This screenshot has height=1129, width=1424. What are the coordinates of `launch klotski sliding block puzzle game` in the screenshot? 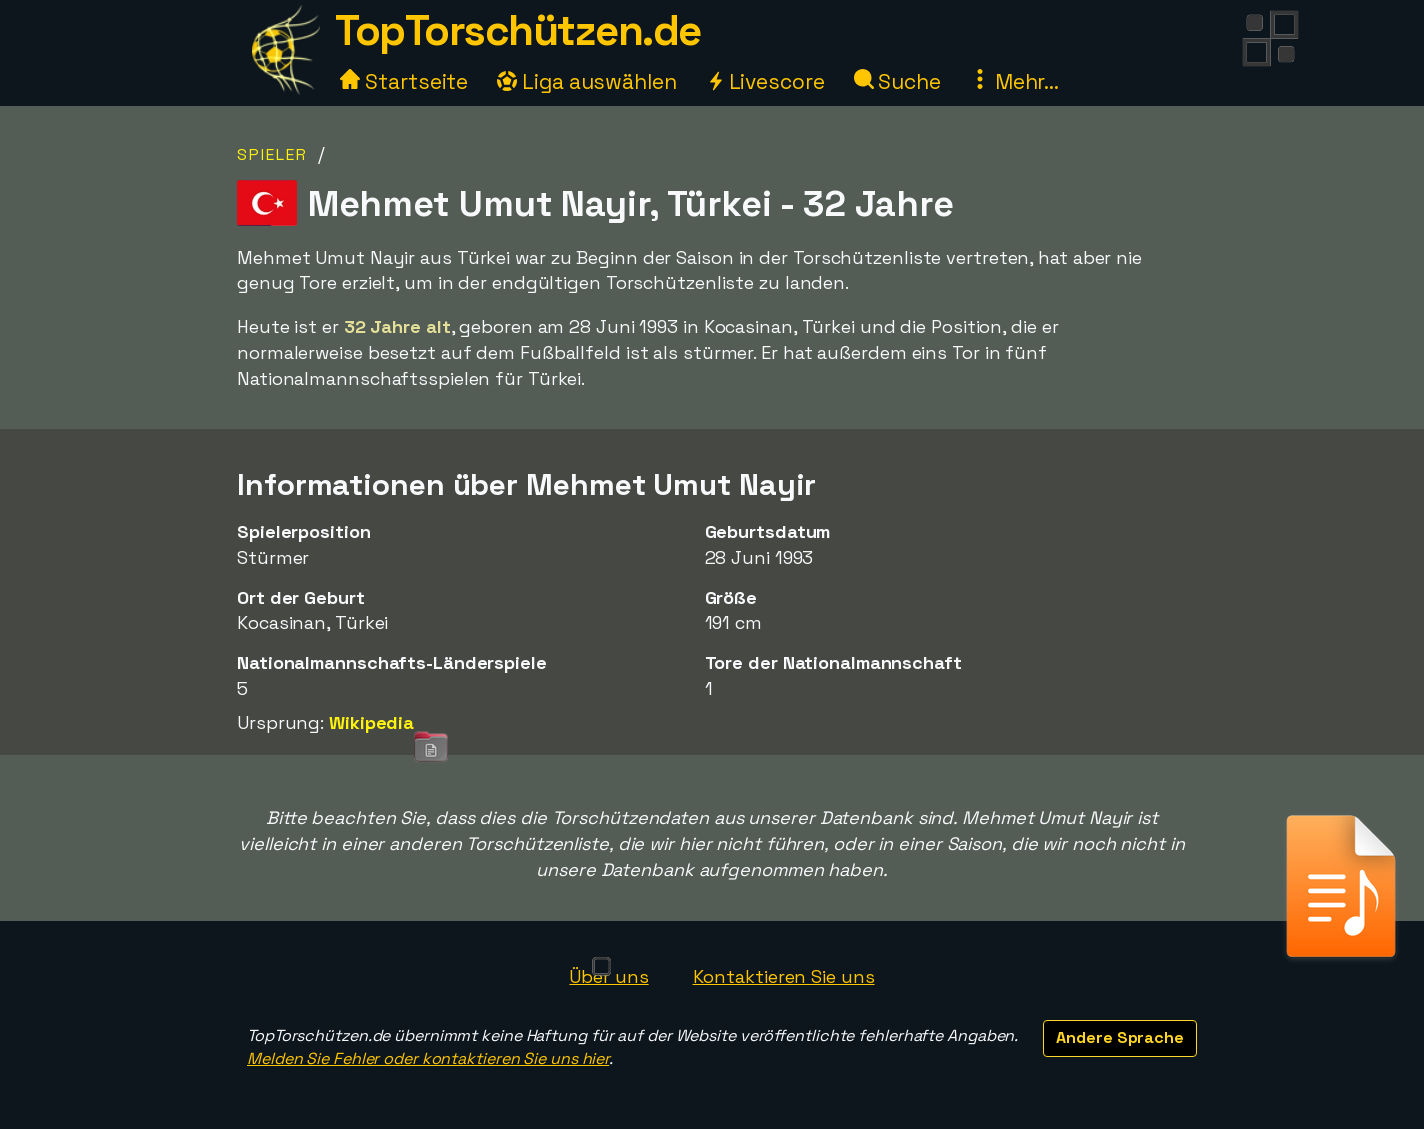 It's located at (1270, 38).